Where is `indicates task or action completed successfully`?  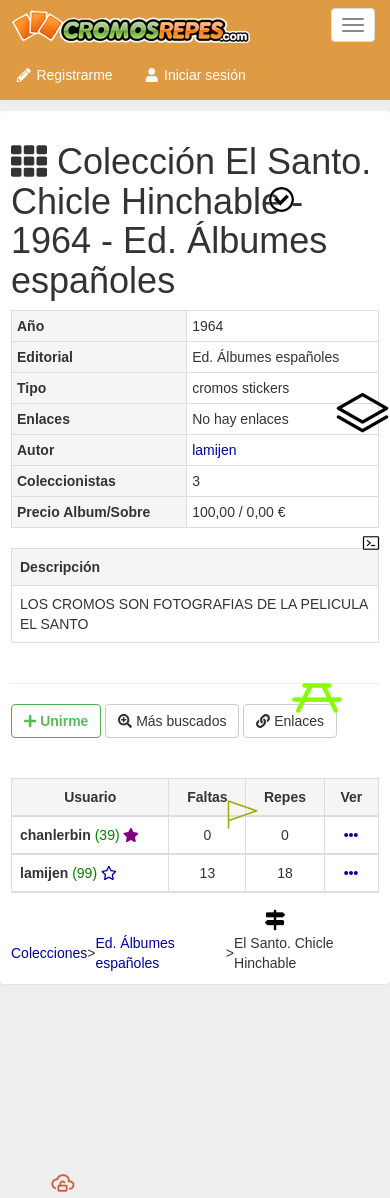 indicates task or action completed successfully is located at coordinates (281, 199).